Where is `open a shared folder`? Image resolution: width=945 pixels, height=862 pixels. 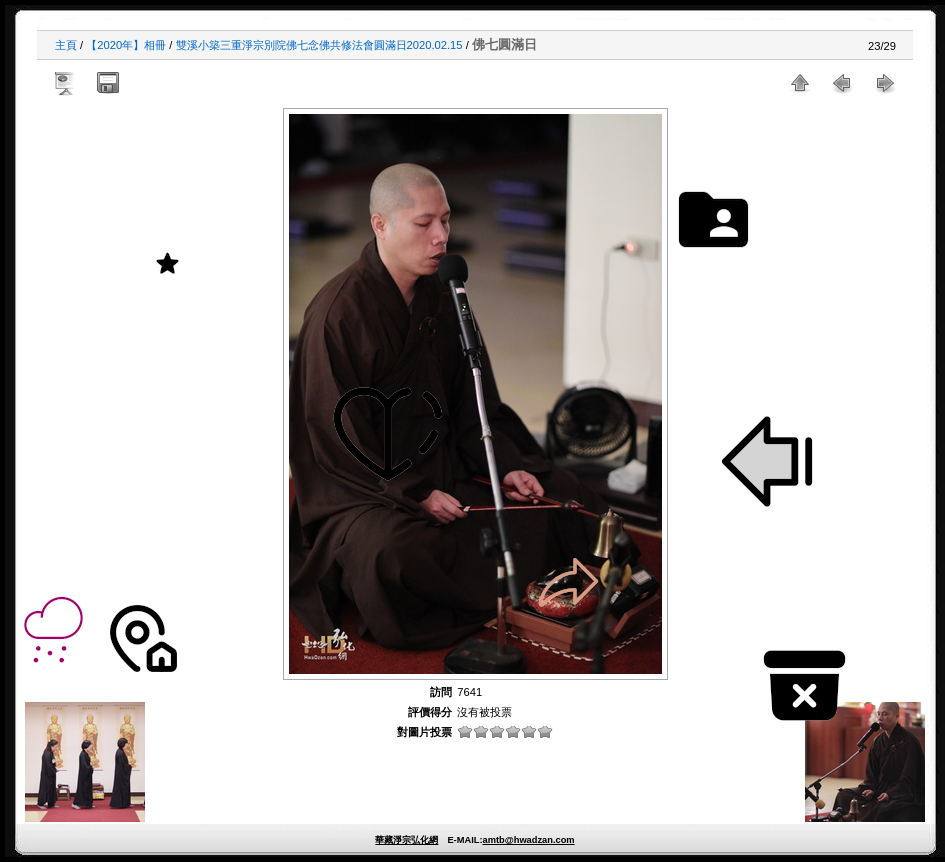 open a shared folder is located at coordinates (713, 219).